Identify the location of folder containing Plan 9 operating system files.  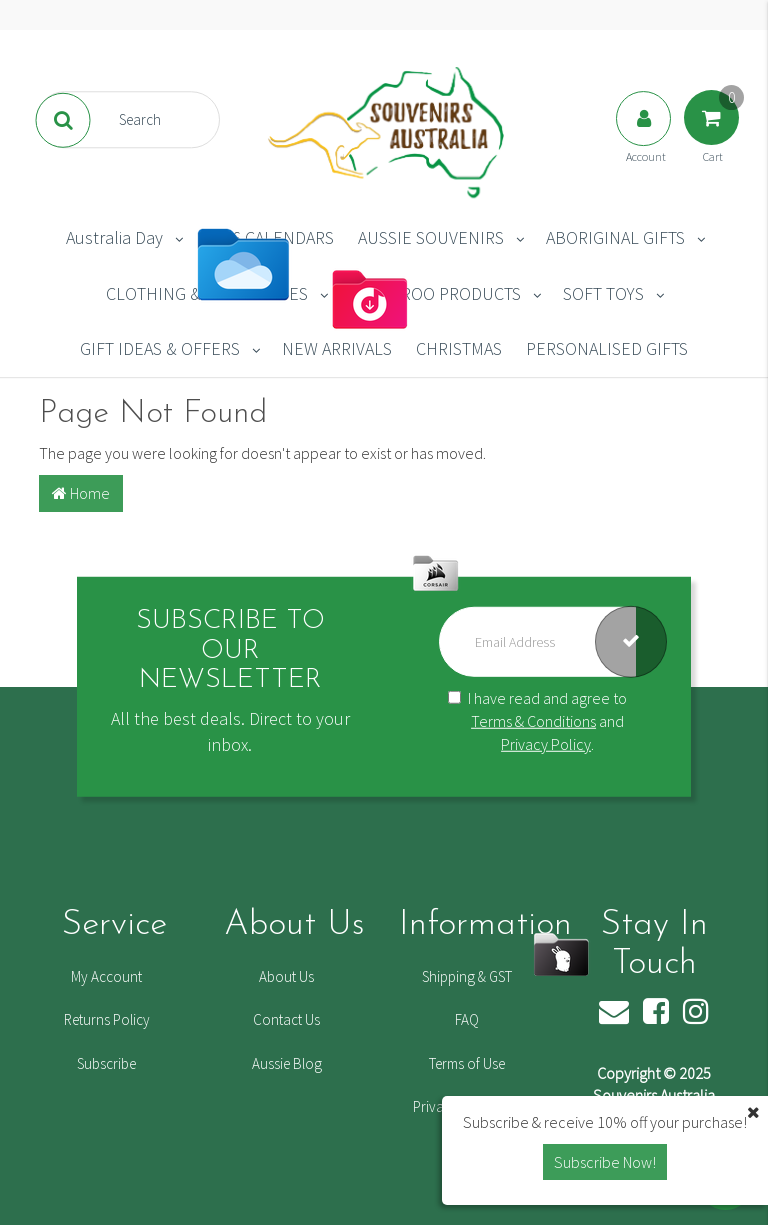
(561, 956).